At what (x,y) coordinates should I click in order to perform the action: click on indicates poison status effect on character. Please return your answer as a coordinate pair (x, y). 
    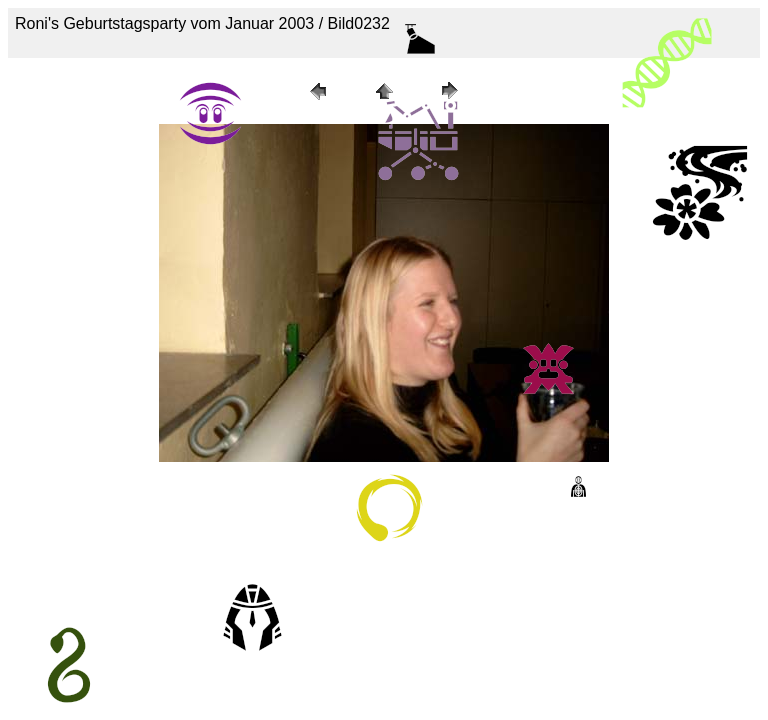
    Looking at the image, I should click on (69, 665).